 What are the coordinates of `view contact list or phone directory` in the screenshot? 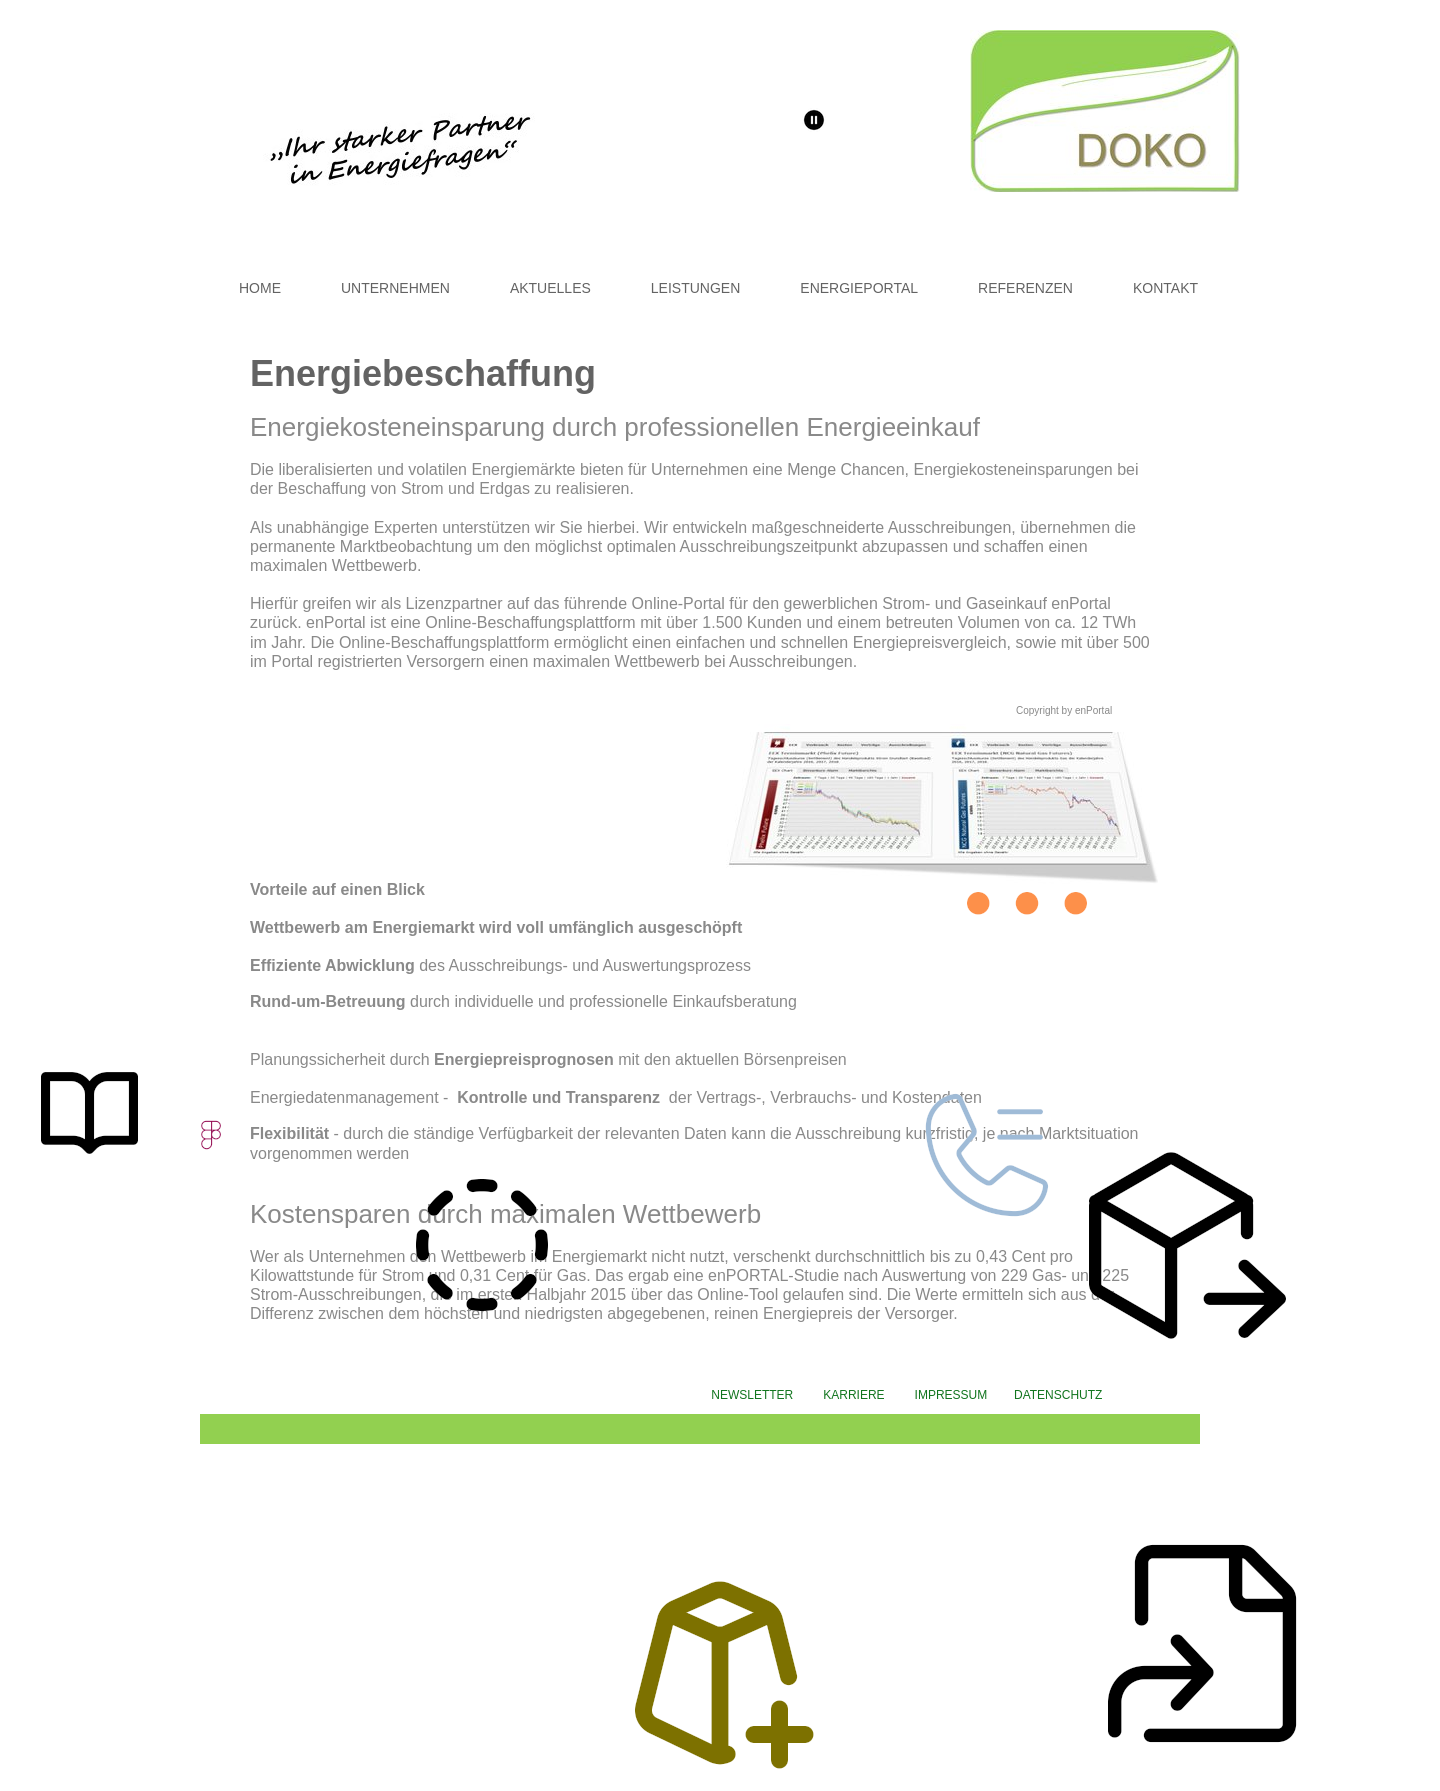 It's located at (989, 1152).